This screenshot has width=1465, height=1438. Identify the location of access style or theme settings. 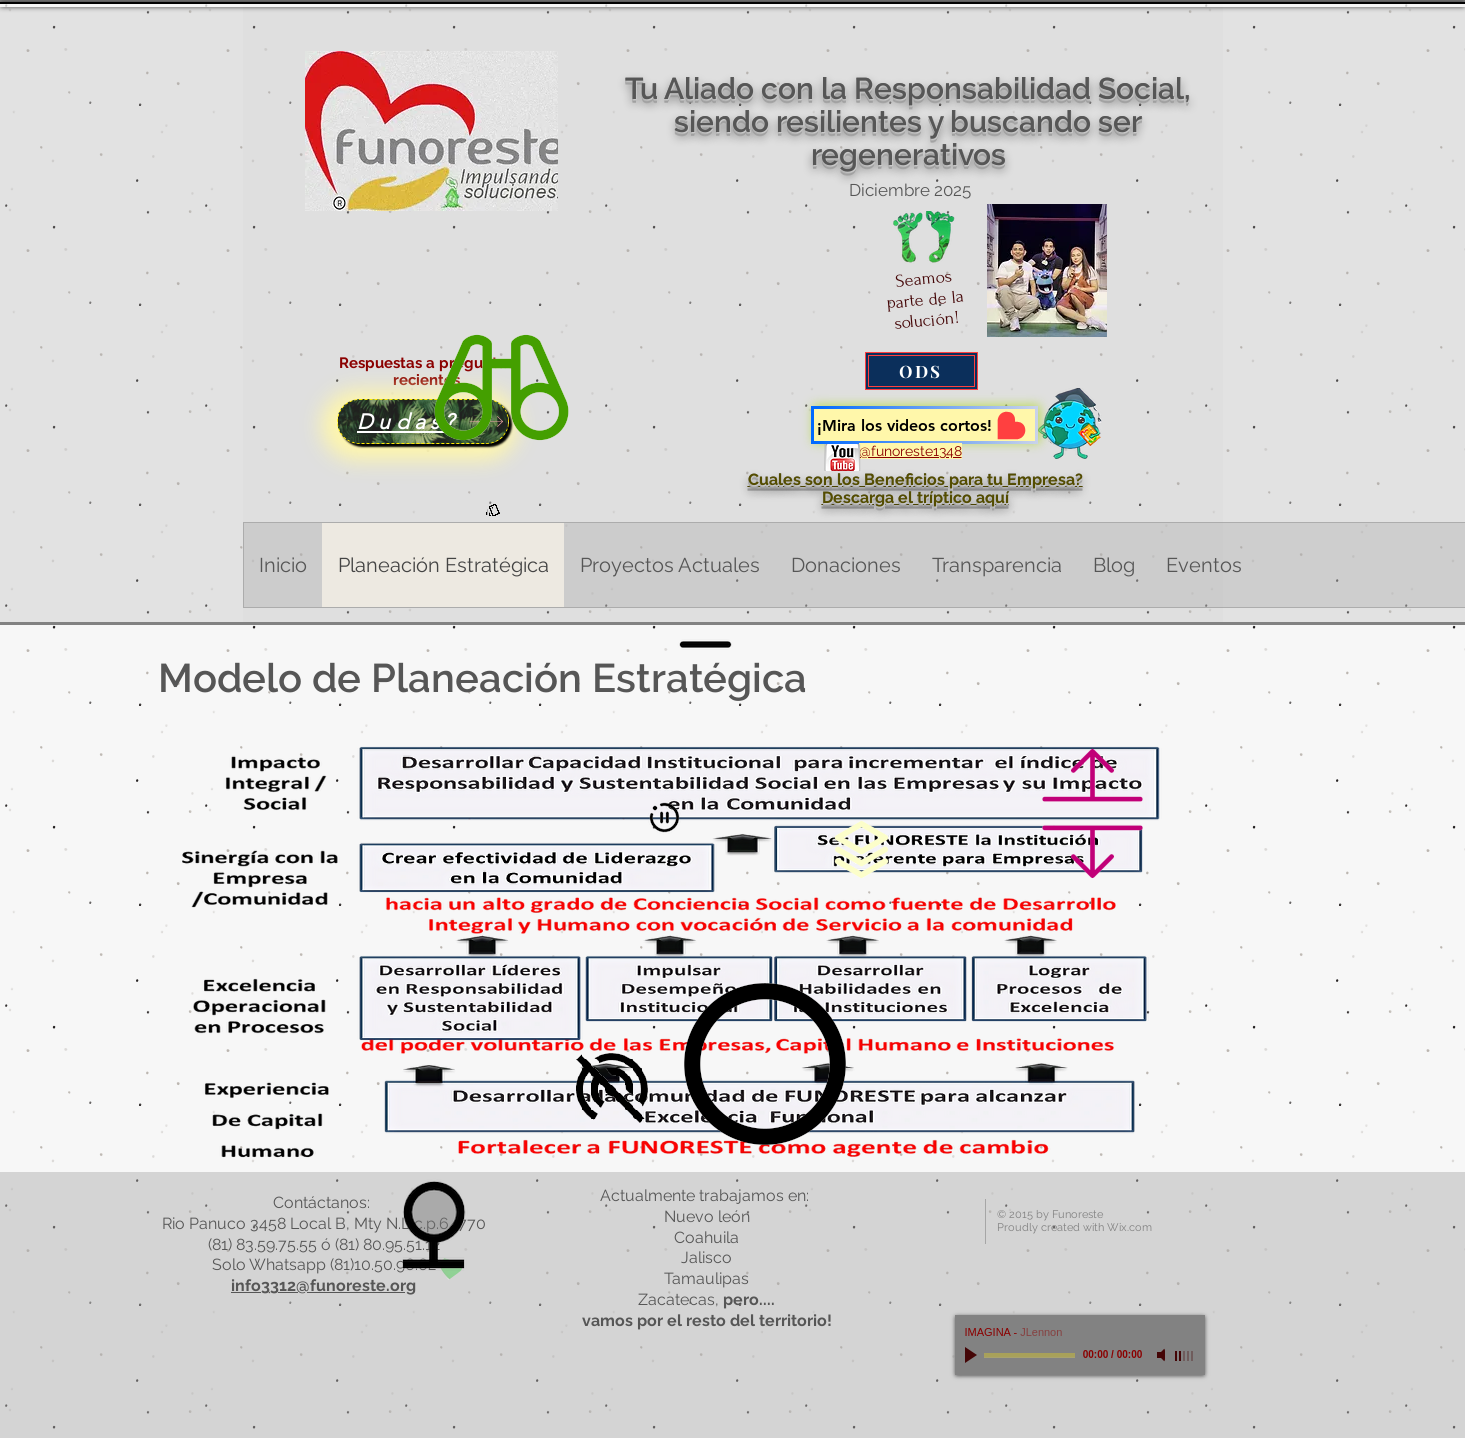
(493, 510).